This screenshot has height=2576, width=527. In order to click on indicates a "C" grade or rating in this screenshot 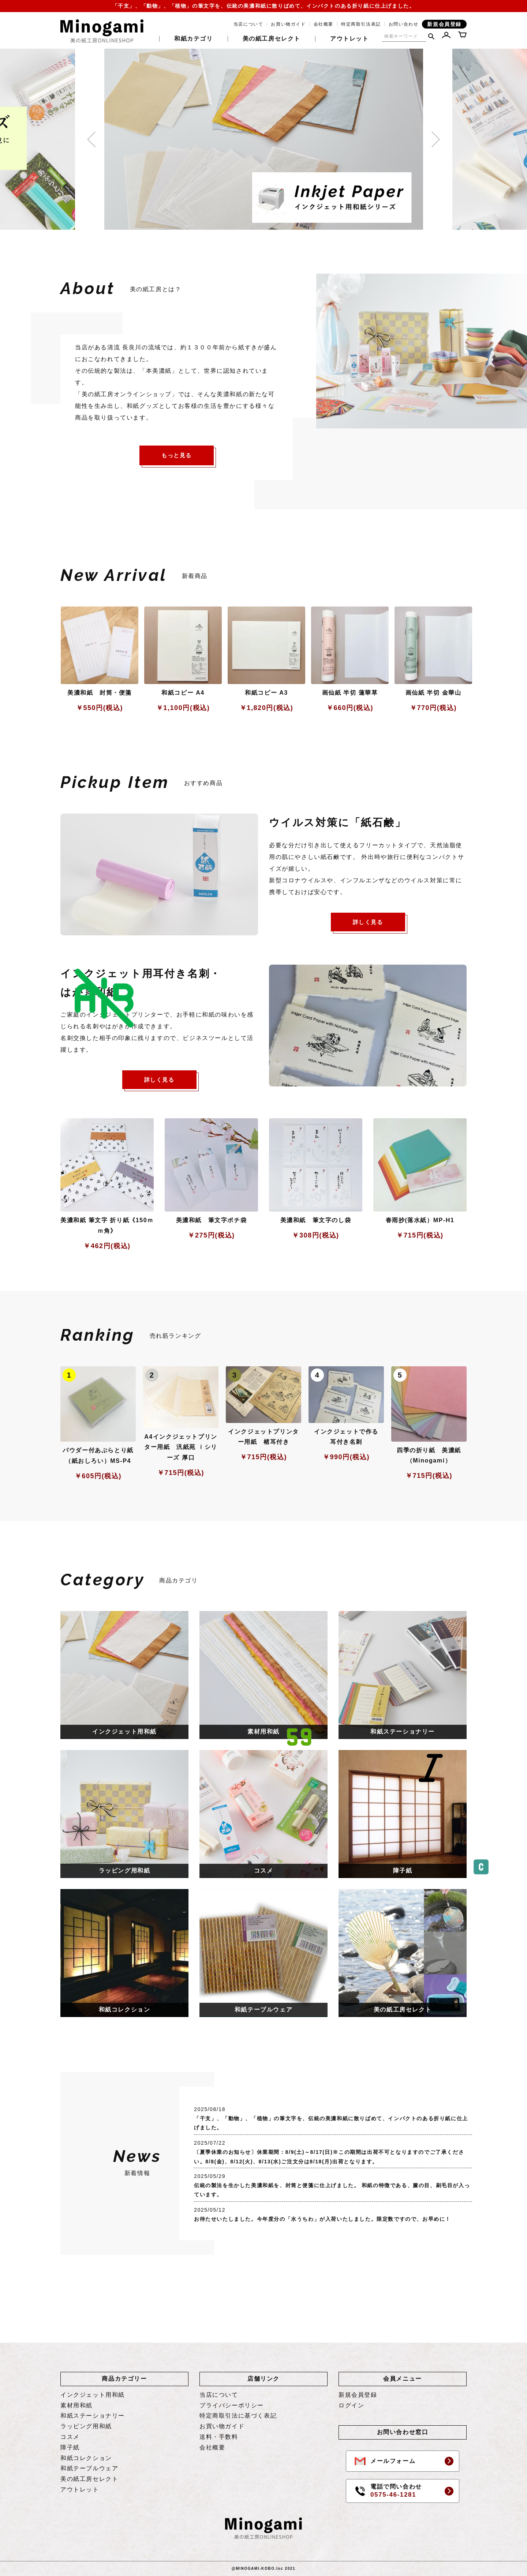, I will do `click(481, 1867)`.